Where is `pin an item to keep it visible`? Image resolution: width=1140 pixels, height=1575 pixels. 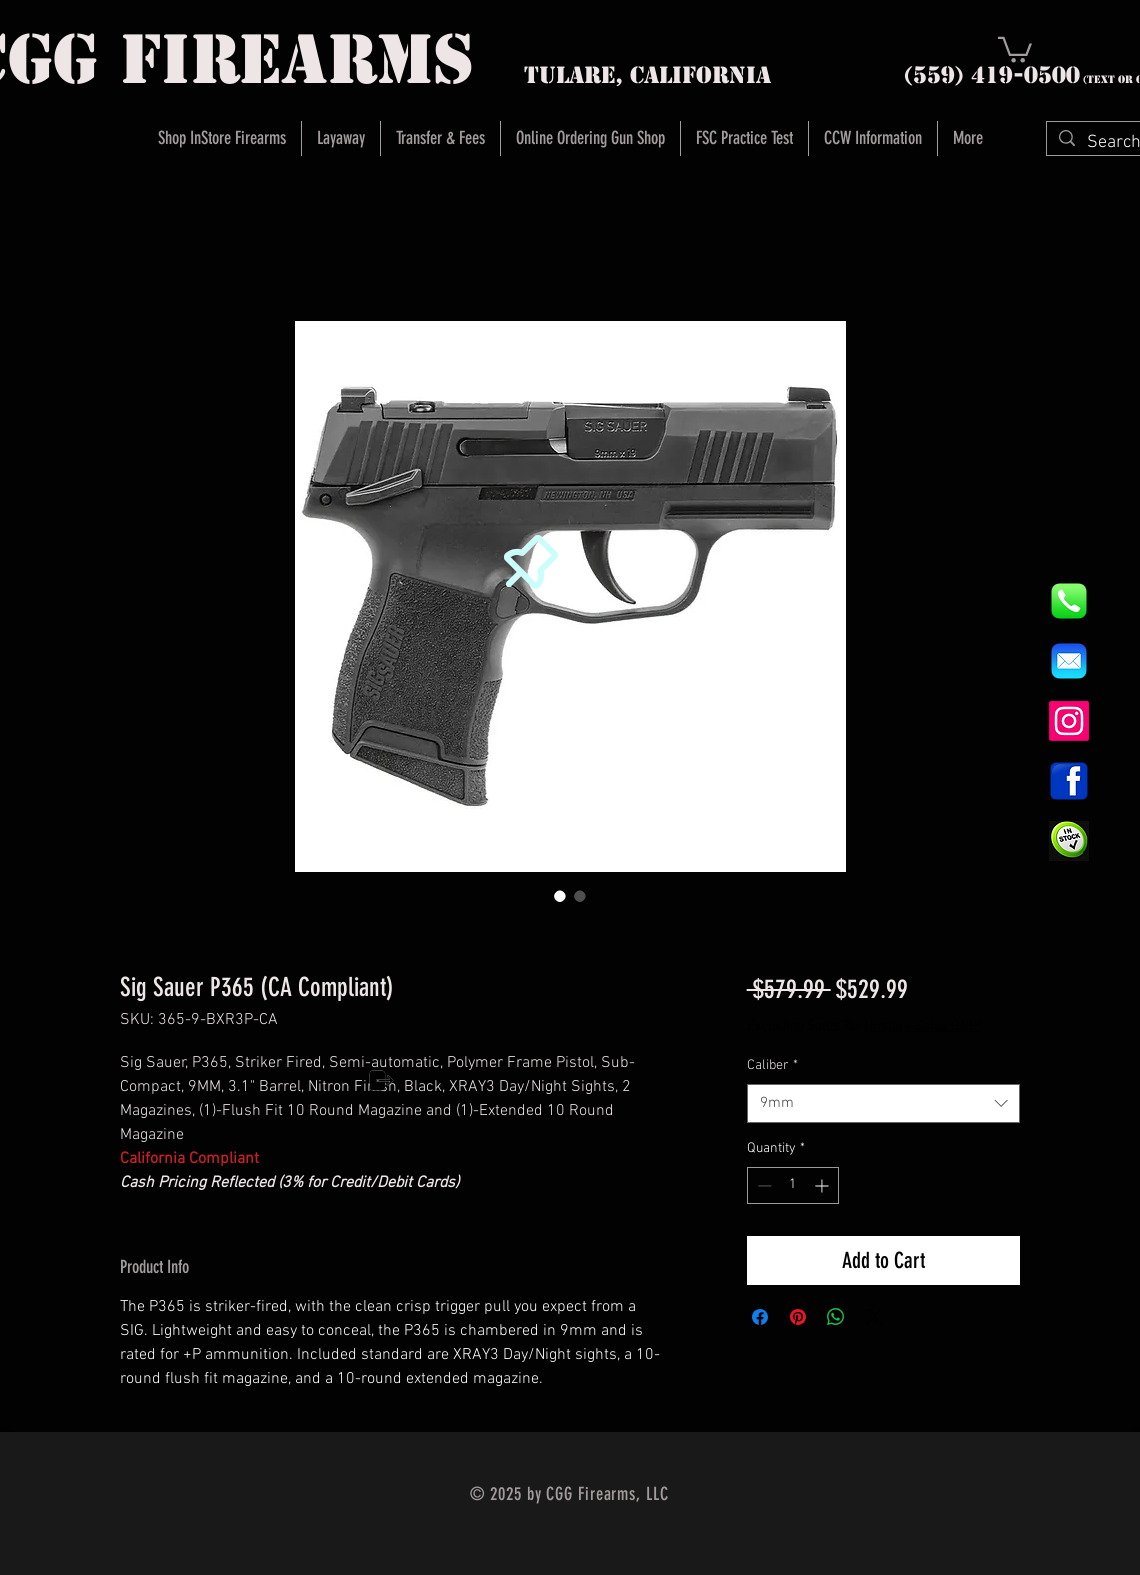
pin an item to keep it visible is located at coordinates (529, 564).